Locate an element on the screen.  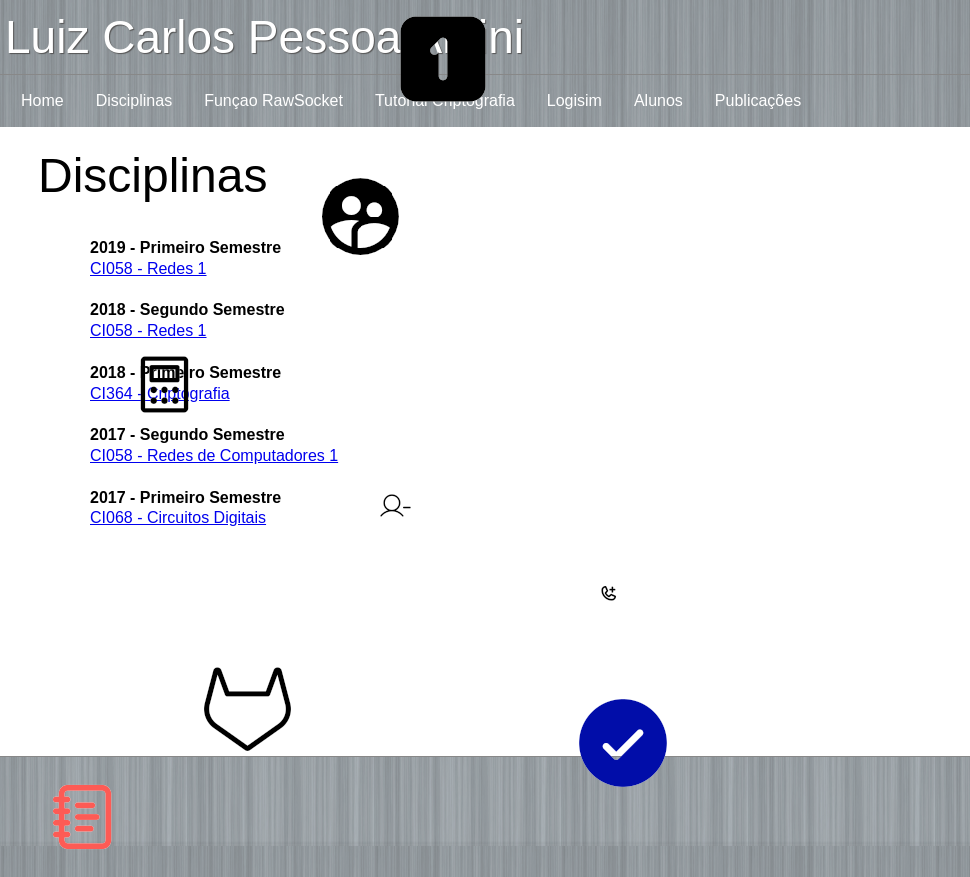
open your notes or notebook is located at coordinates (85, 817).